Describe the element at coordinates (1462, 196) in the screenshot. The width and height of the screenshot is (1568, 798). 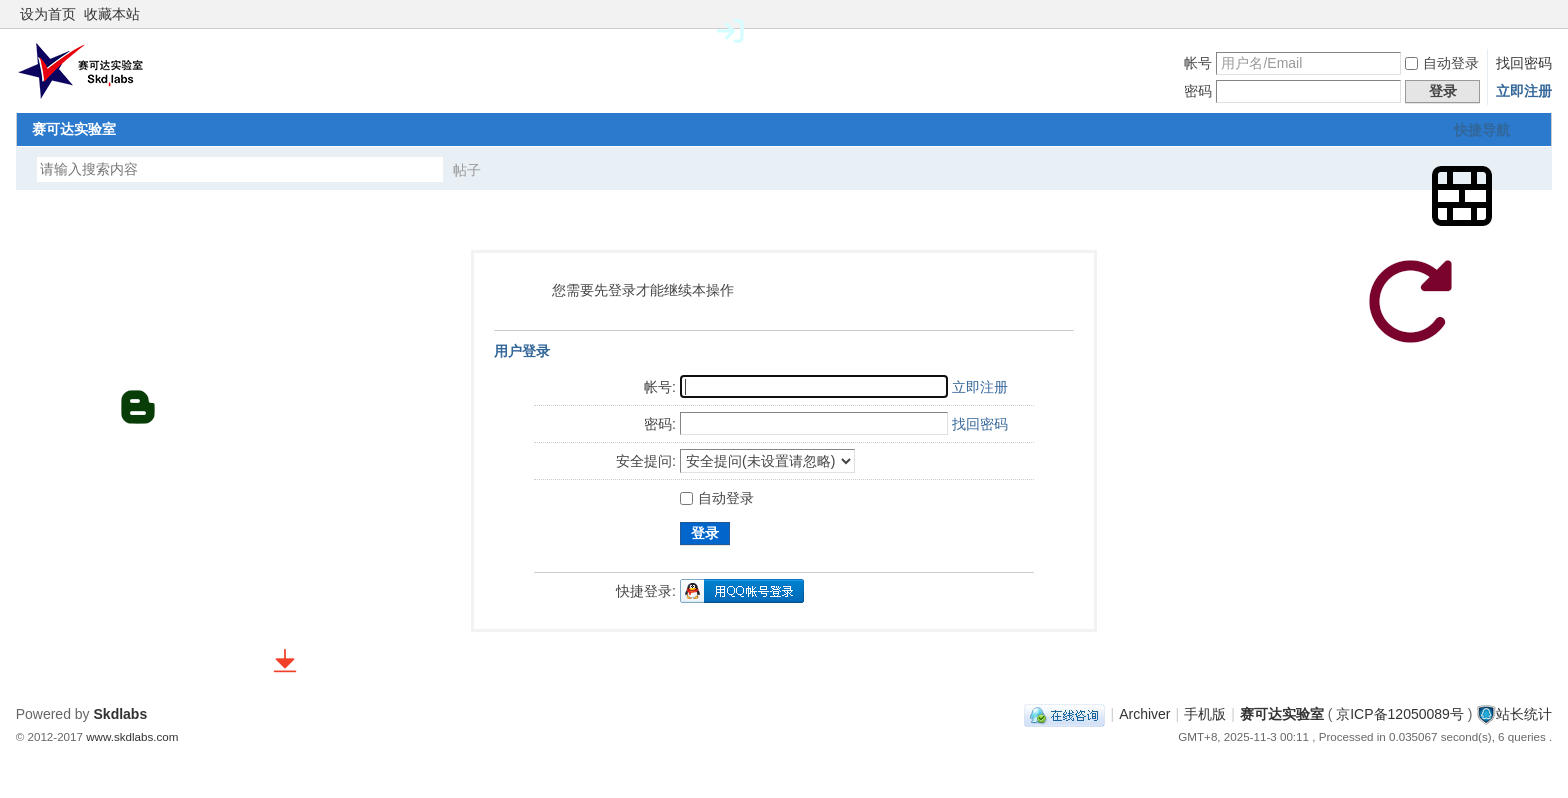
I see `indicates a firewall or security barrier` at that location.